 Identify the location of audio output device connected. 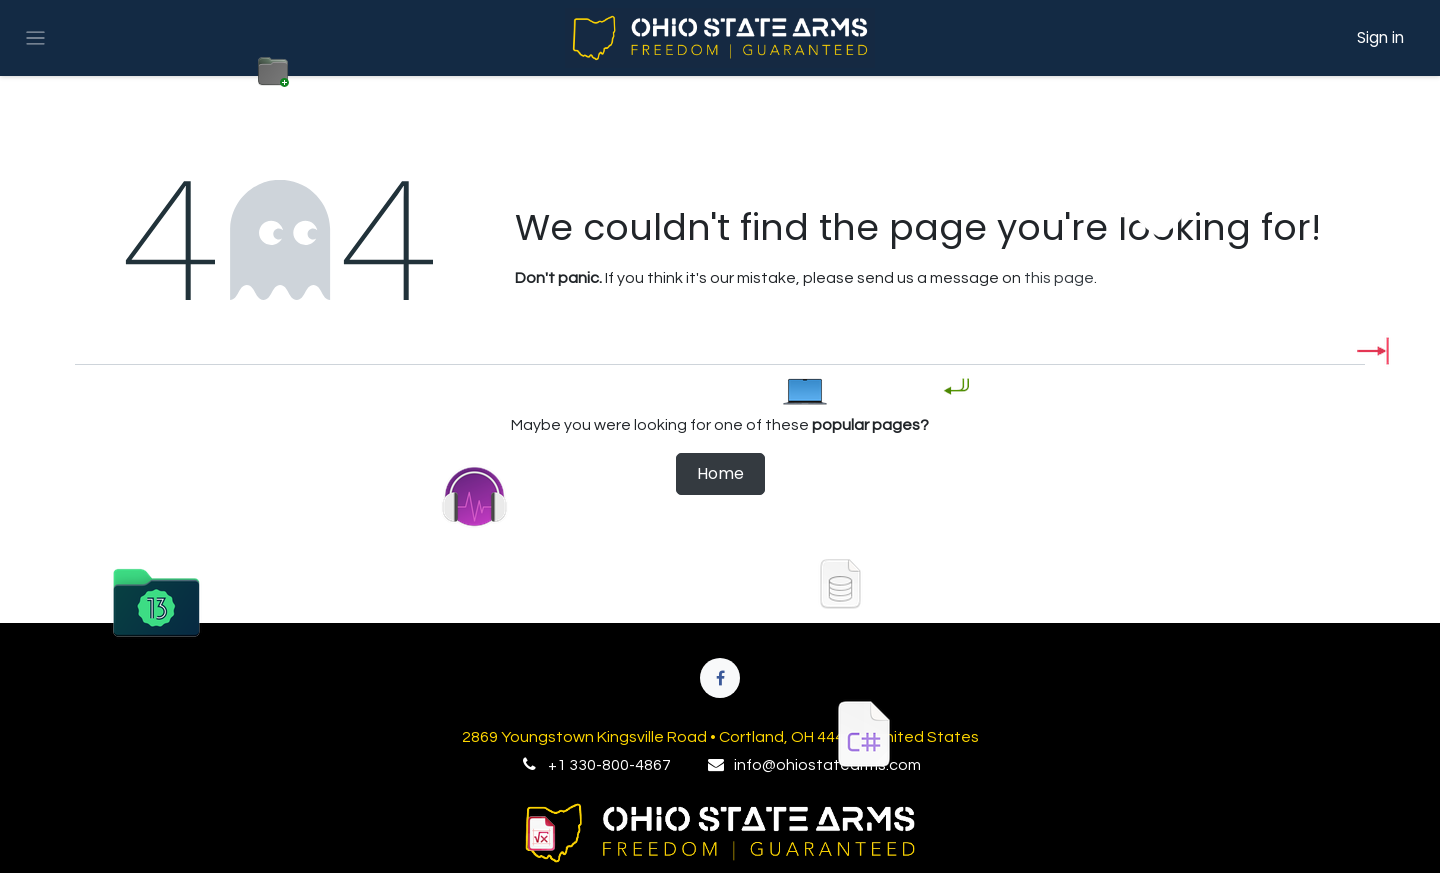
(474, 496).